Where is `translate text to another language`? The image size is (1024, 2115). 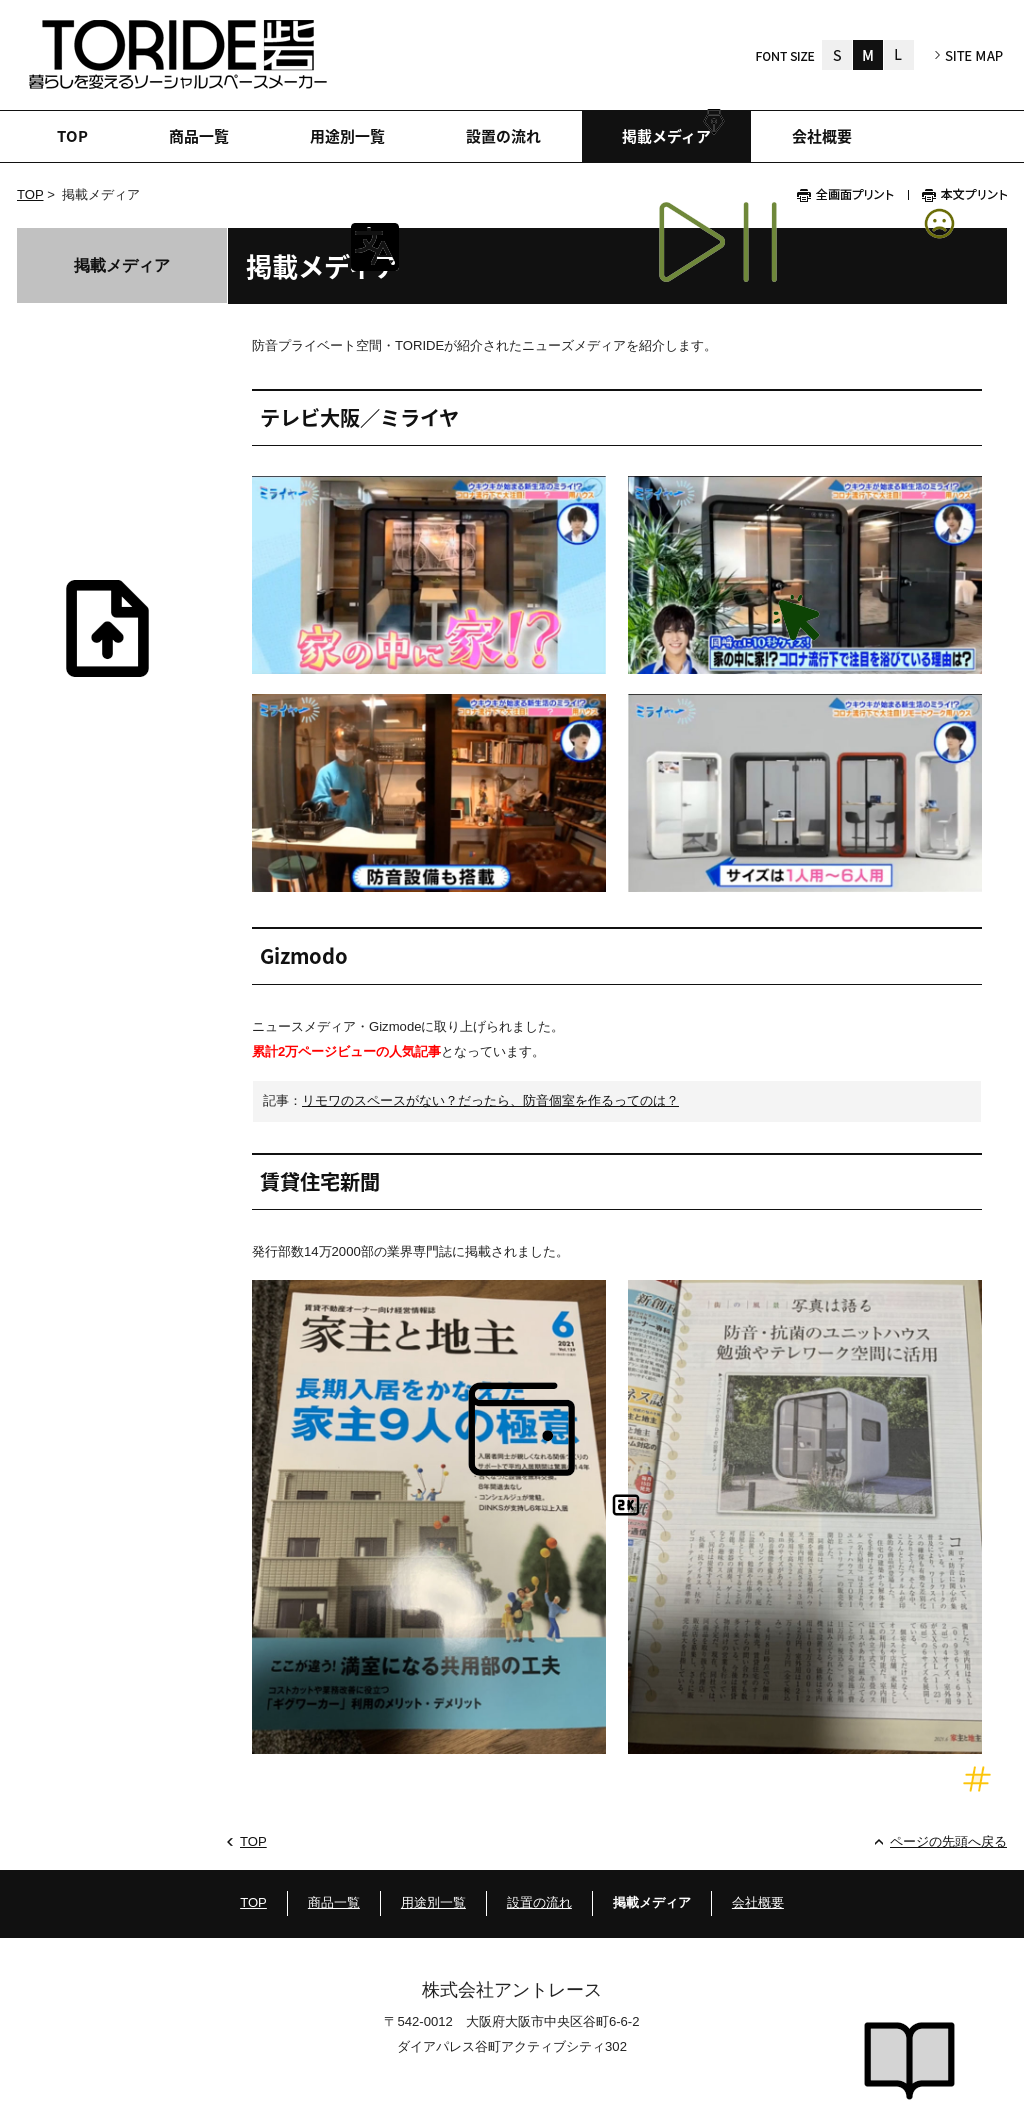 translate text to another language is located at coordinates (375, 247).